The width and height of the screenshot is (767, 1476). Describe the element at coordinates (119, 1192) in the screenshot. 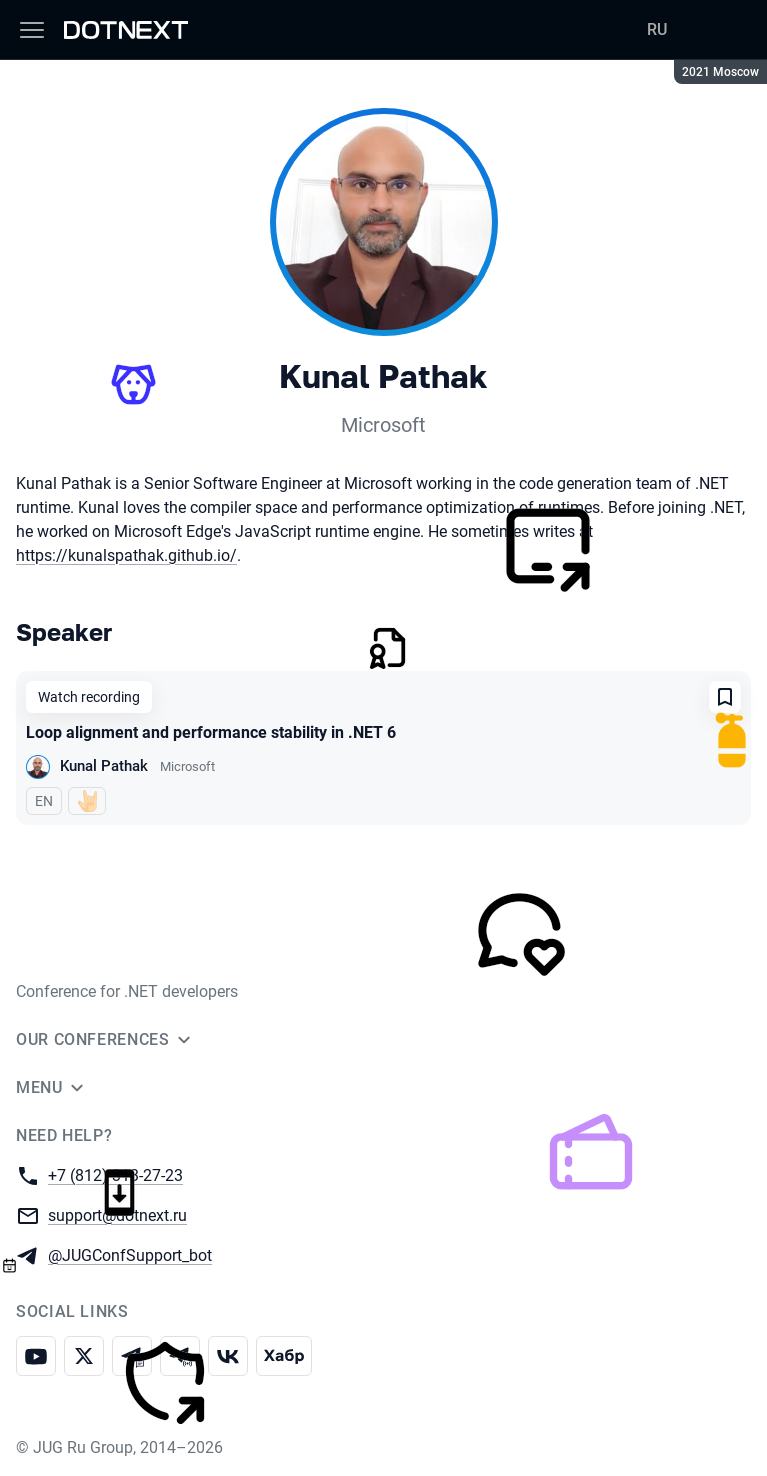

I see `download a system update to your device` at that location.